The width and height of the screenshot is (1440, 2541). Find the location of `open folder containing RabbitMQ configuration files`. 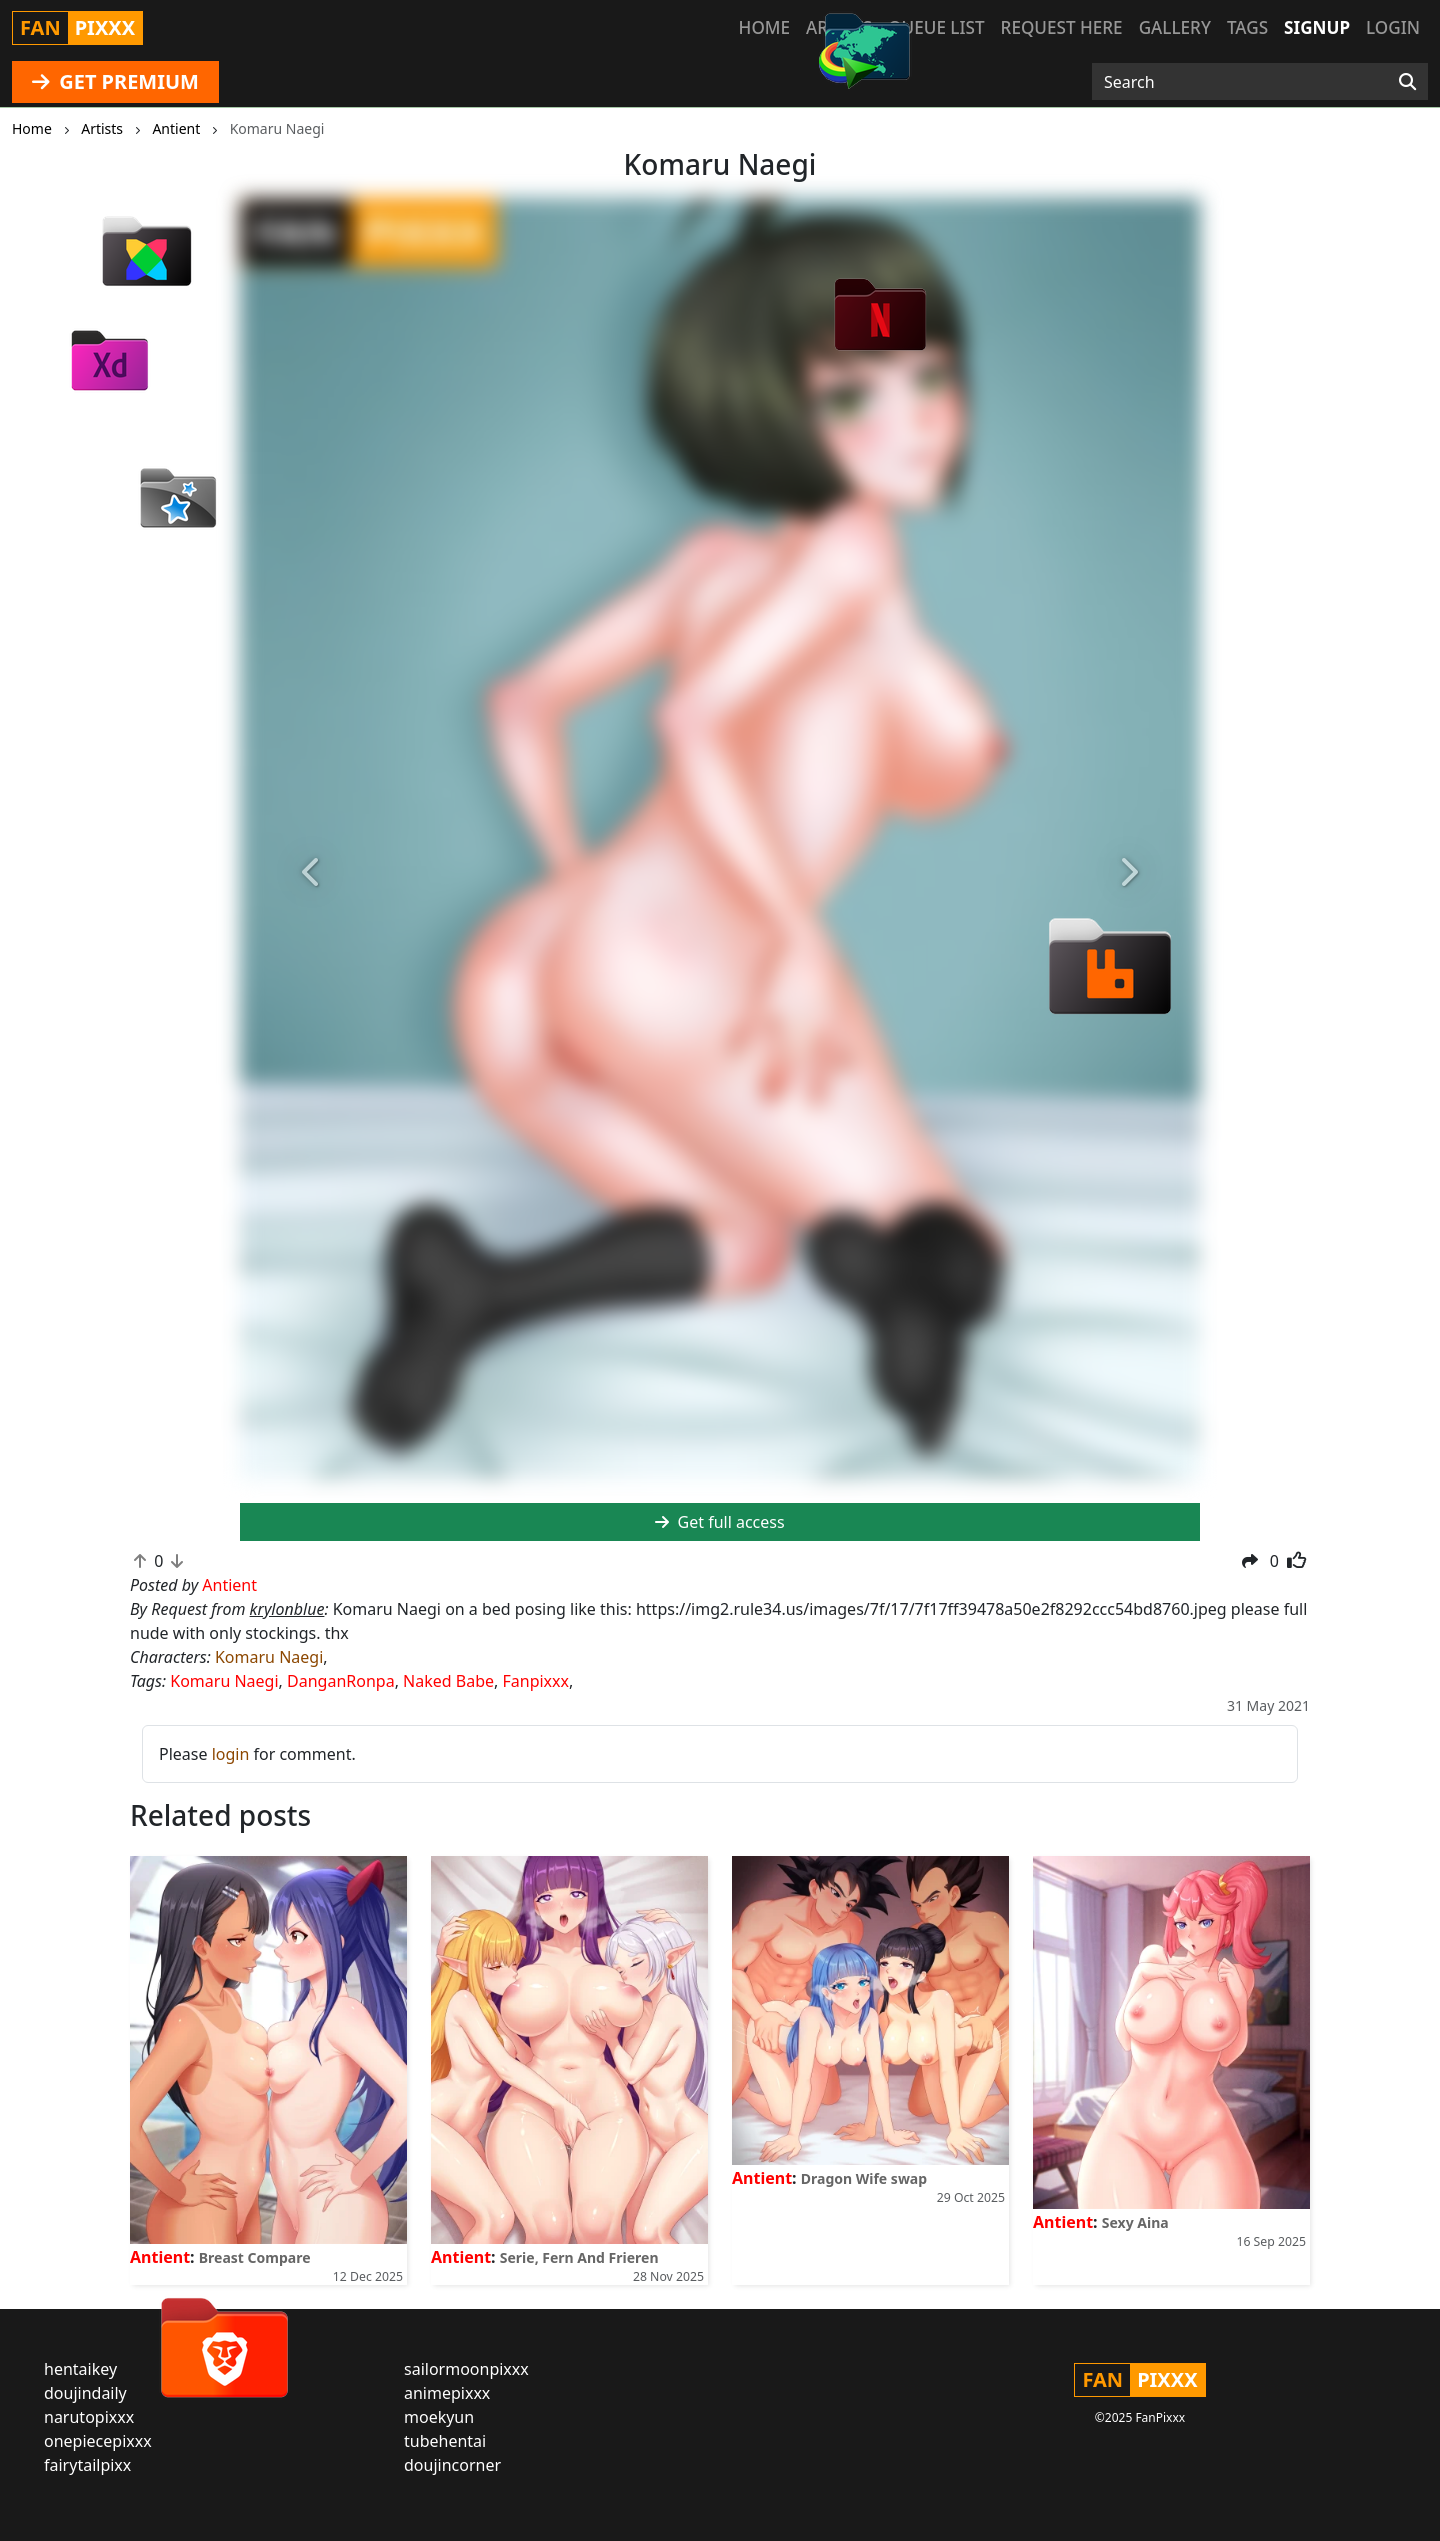

open folder containing RabbitMQ configuration files is located at coordinates (1109, 969).